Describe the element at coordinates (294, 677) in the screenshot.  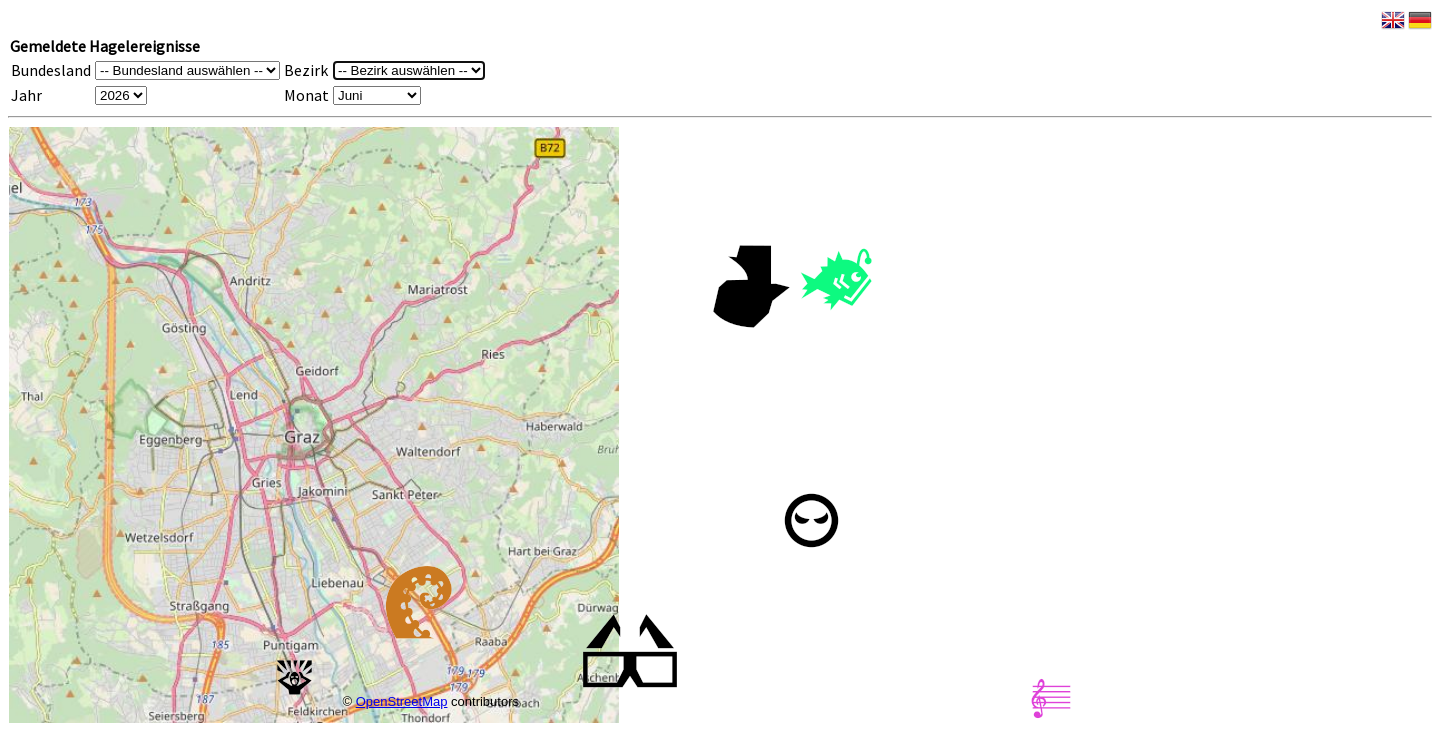
I see `indicates a character in panic or fear state` at that location.